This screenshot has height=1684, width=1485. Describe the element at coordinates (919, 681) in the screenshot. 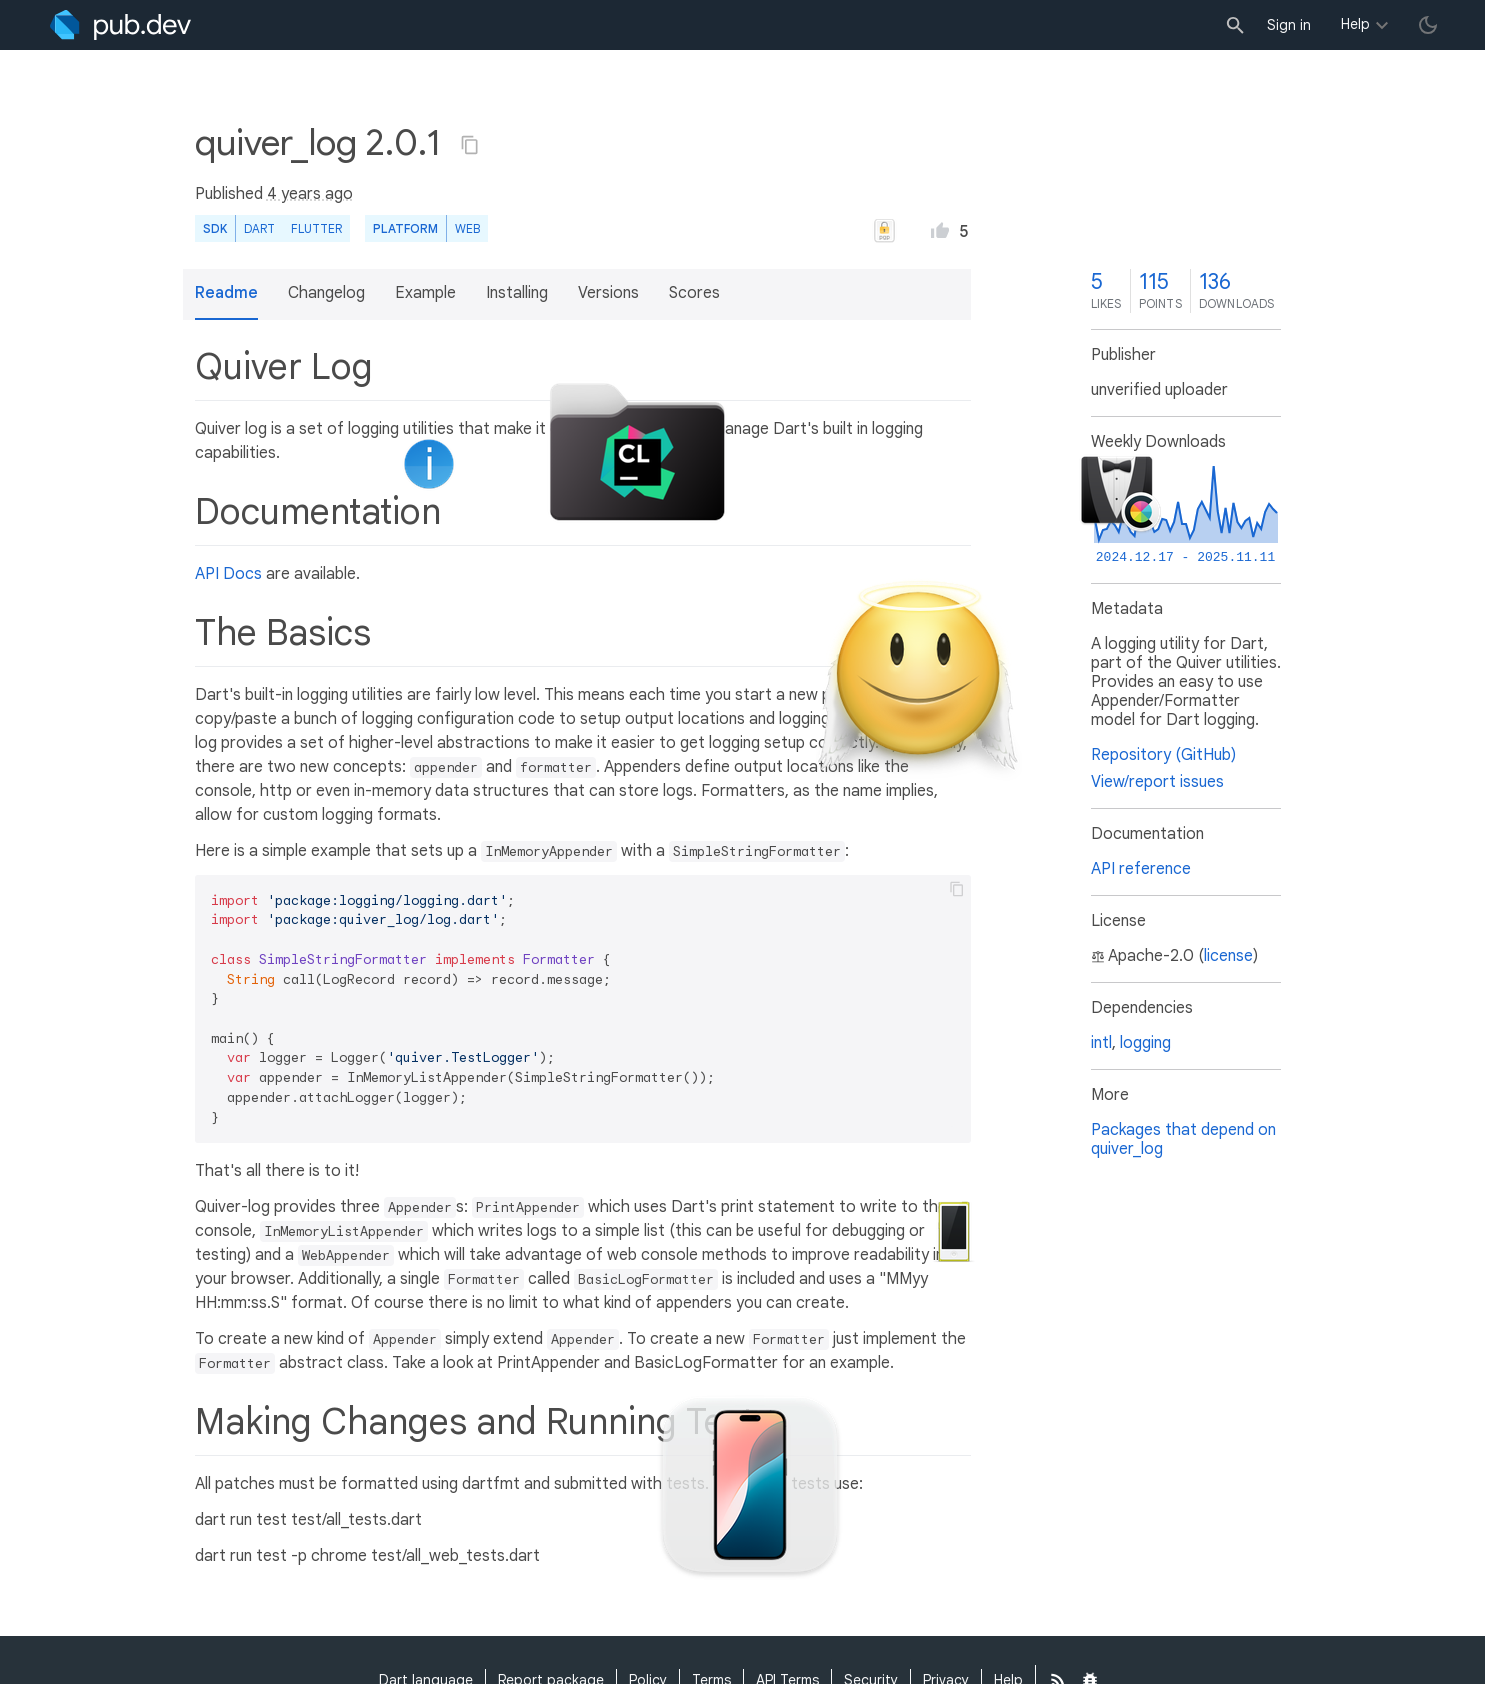

I see `insert angel face emoji in chat` at that location.